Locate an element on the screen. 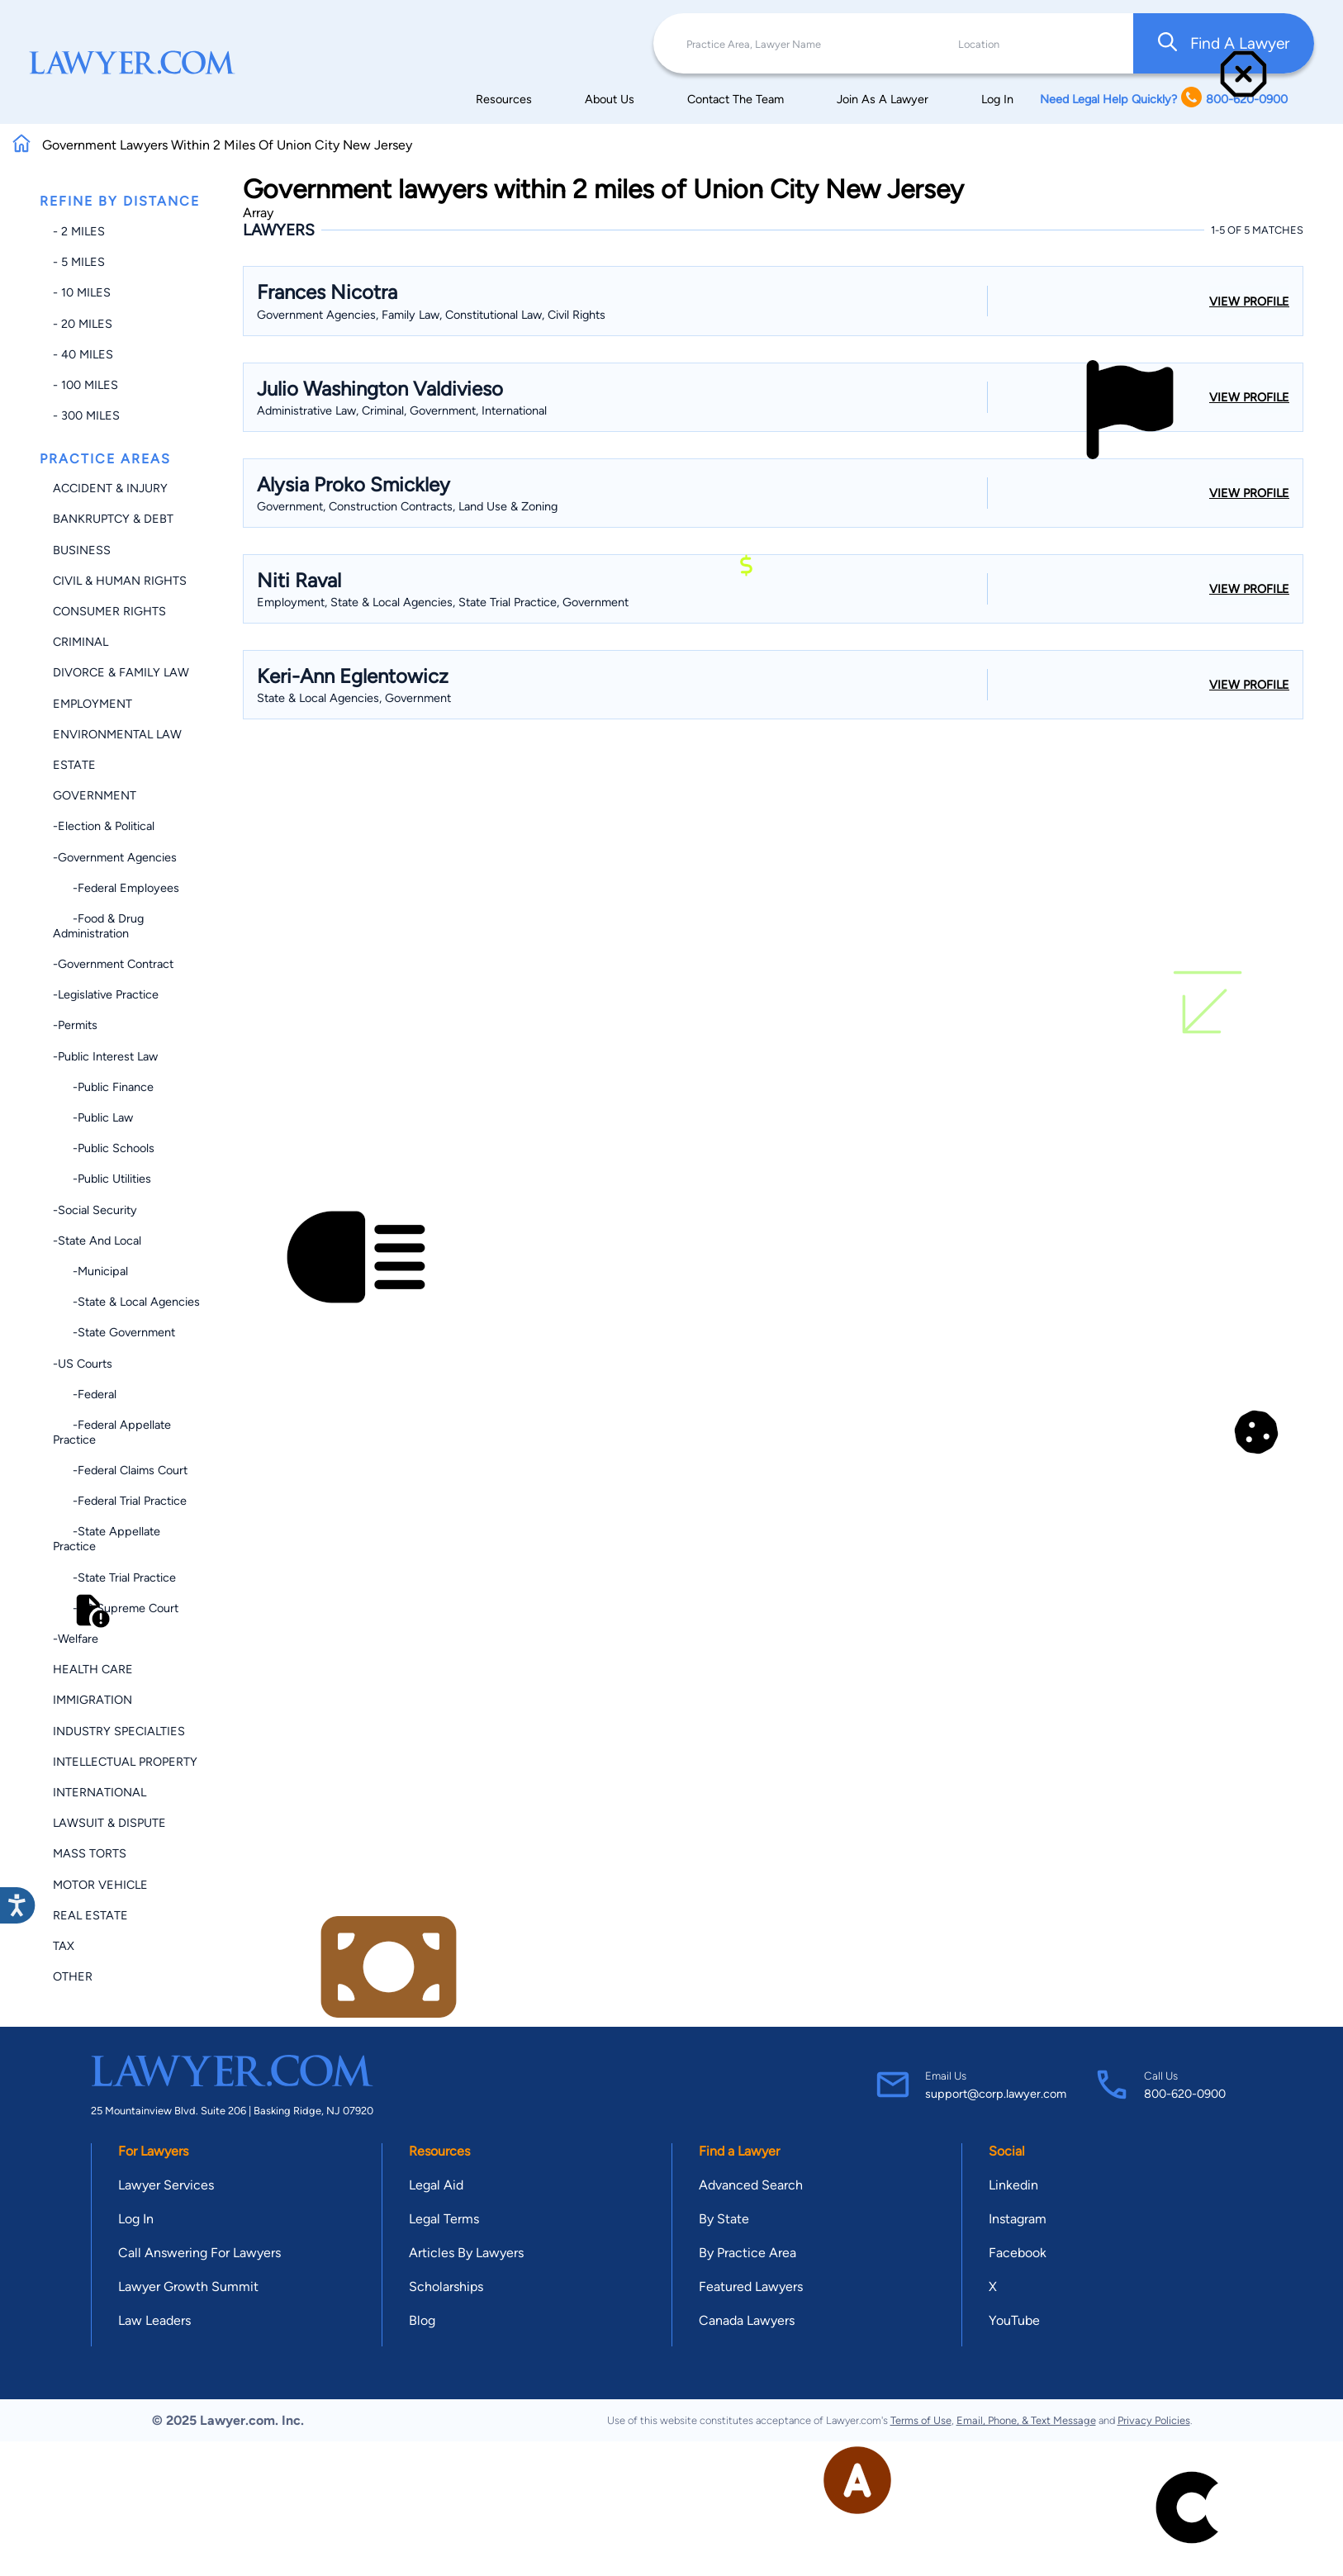 The width and height of the screenshot is (1343, 2576). view payment or billing information is located at coordinates (388, 1966).